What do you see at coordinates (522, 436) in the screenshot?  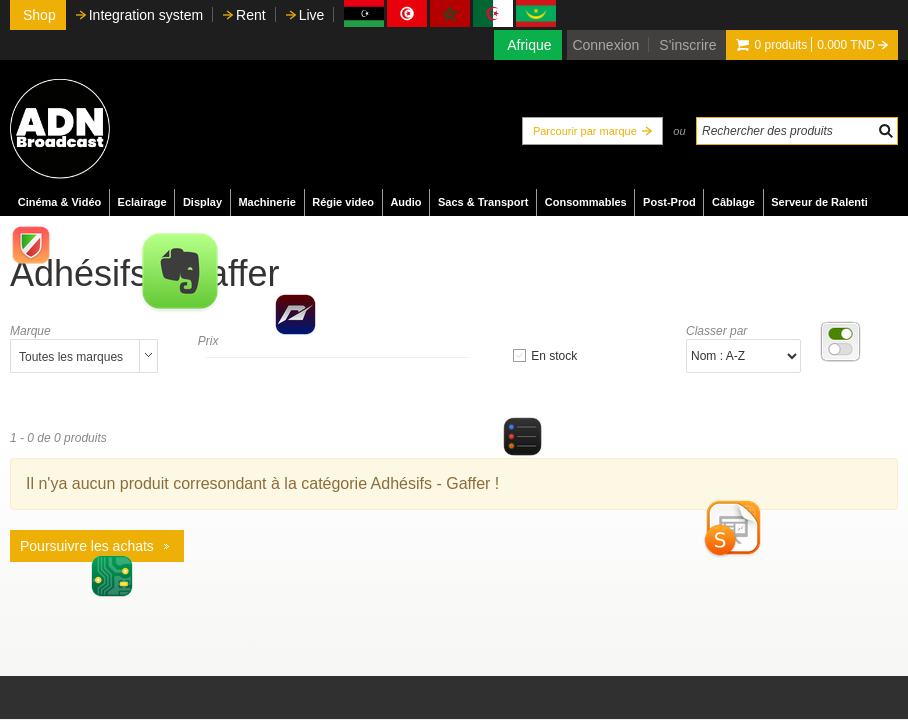 I see `open the reminders app` at bounding box center [522, 436].